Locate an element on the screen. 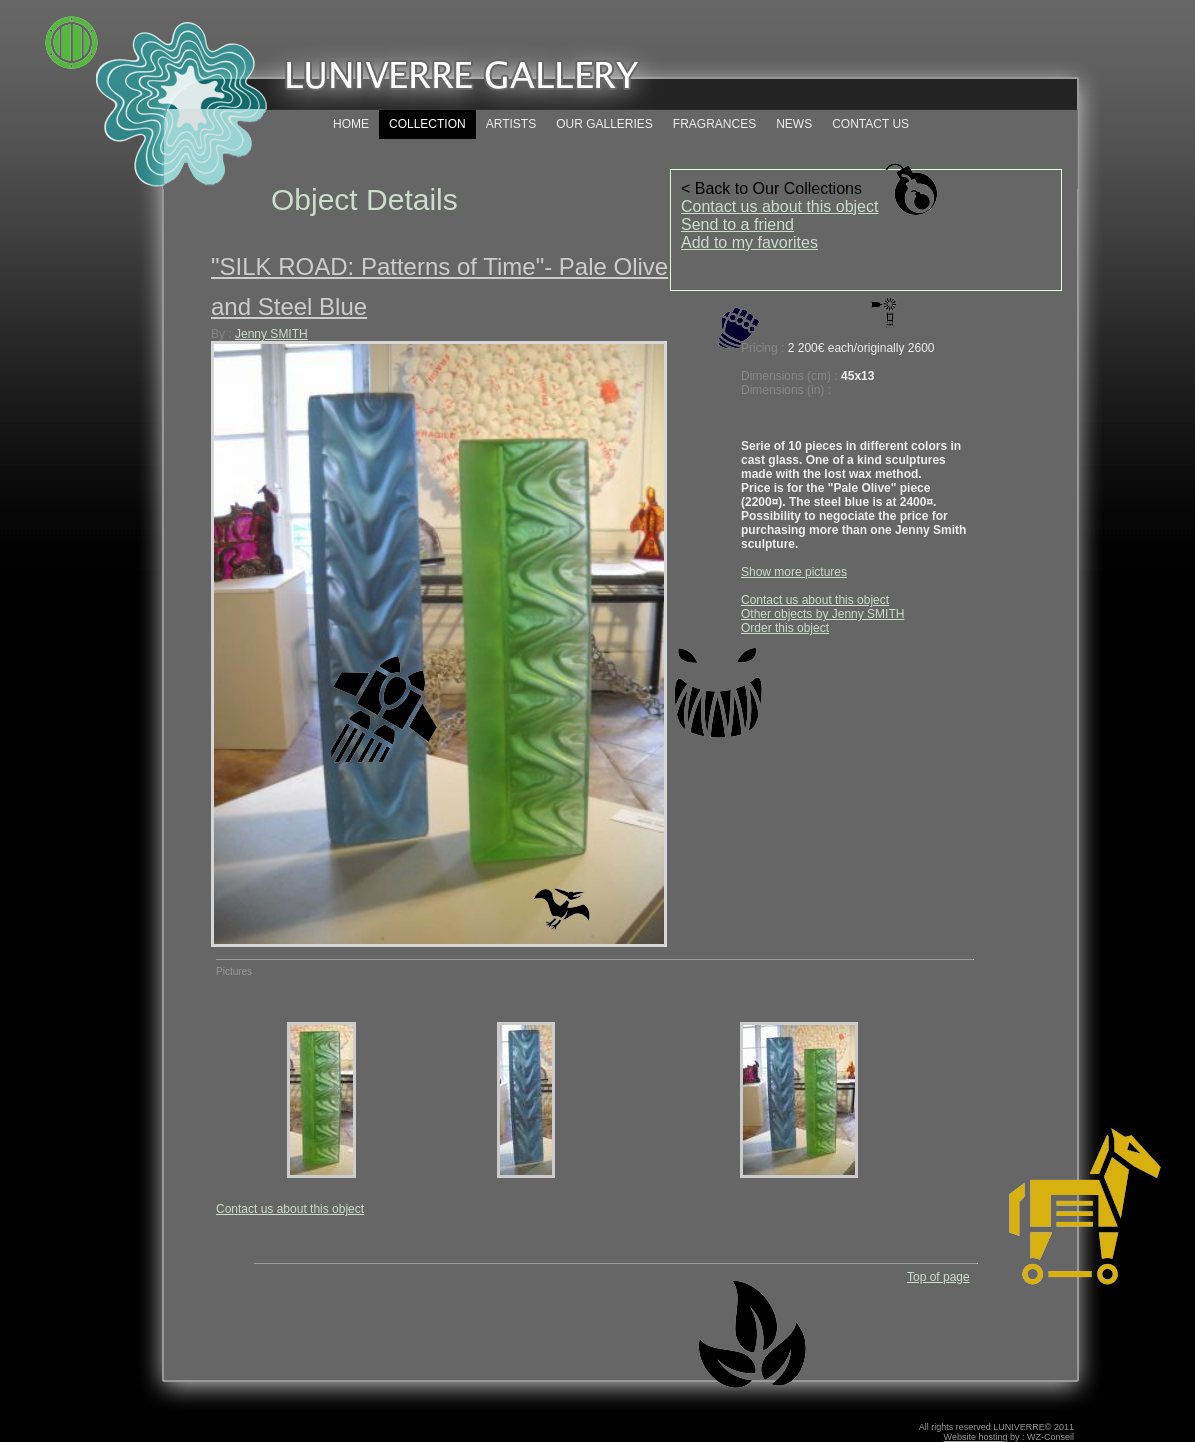 This screenshot has width=1195, height=1442. select a melee or unarmed combat skill is located at coordinates (739, 328).